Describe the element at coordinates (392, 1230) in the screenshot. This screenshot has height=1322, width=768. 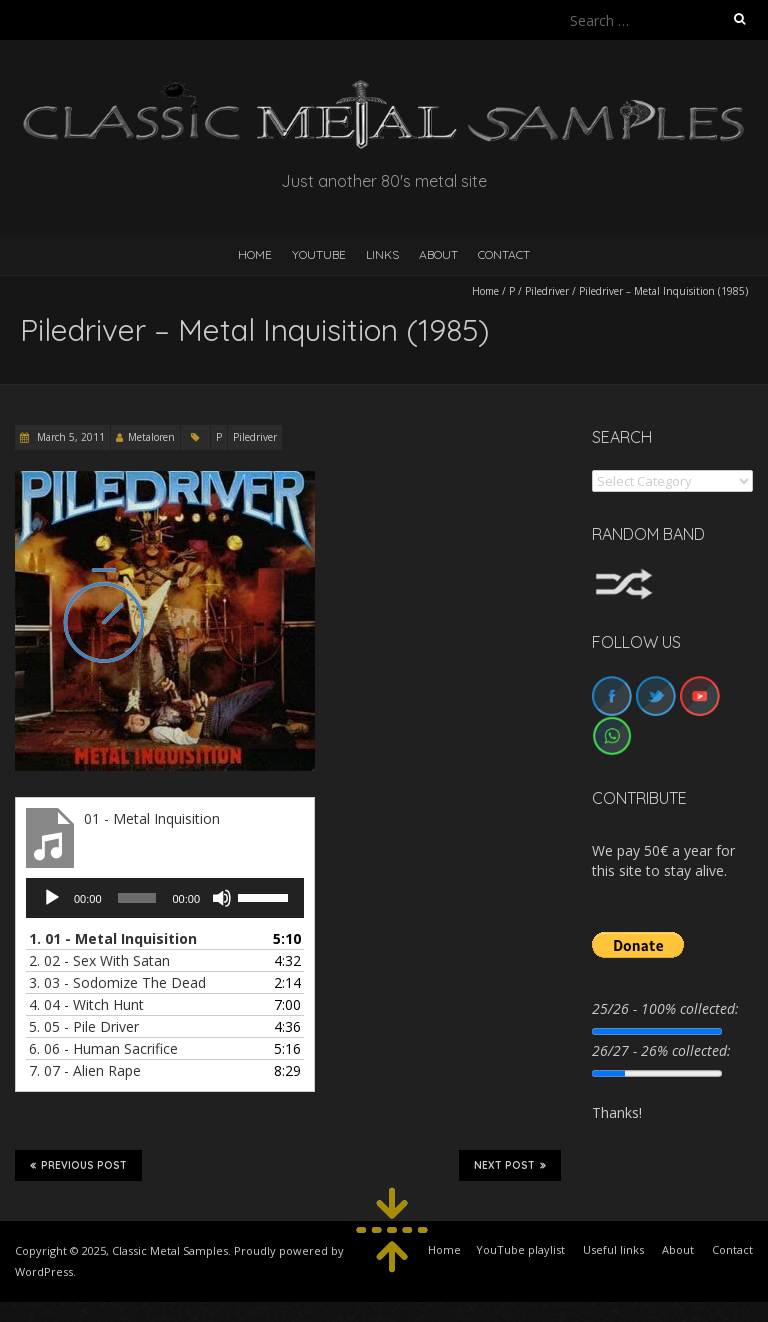
I see `collapse or fold content section` at that location.